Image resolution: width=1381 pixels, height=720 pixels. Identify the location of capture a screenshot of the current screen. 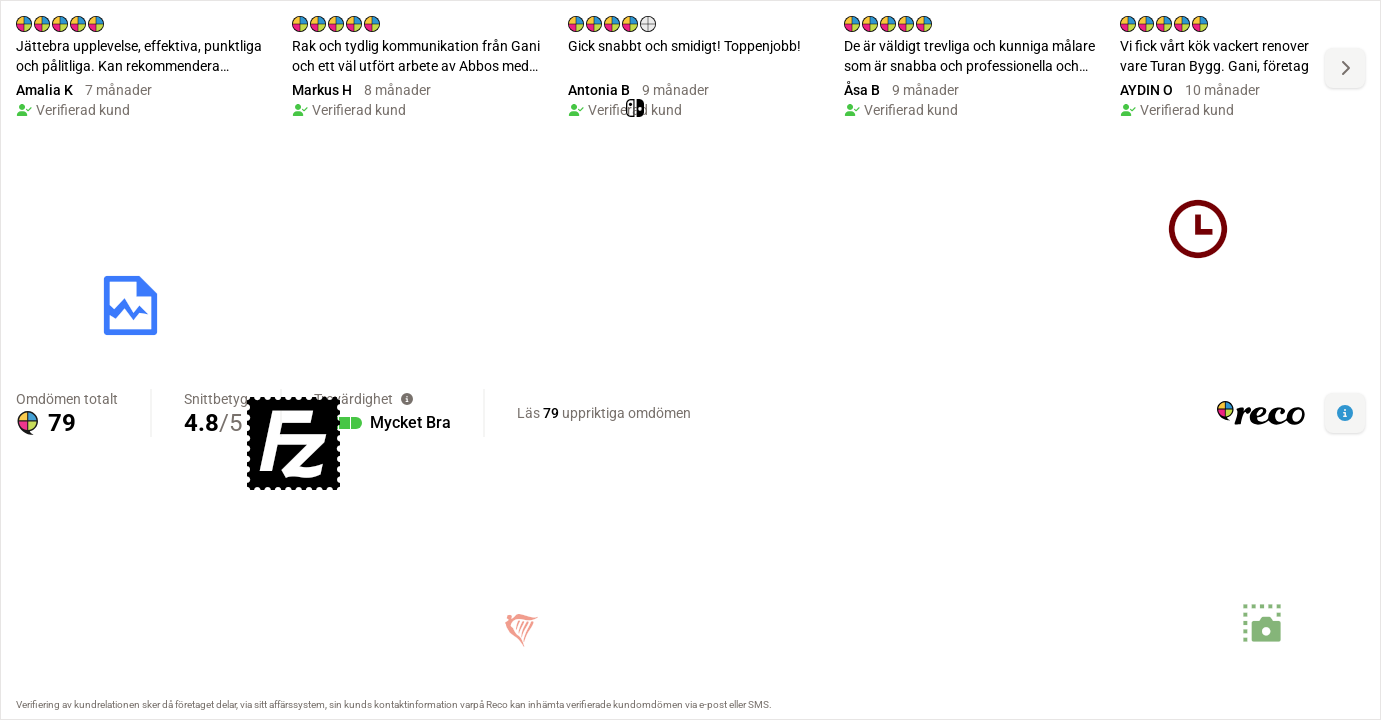
(1262, 623).